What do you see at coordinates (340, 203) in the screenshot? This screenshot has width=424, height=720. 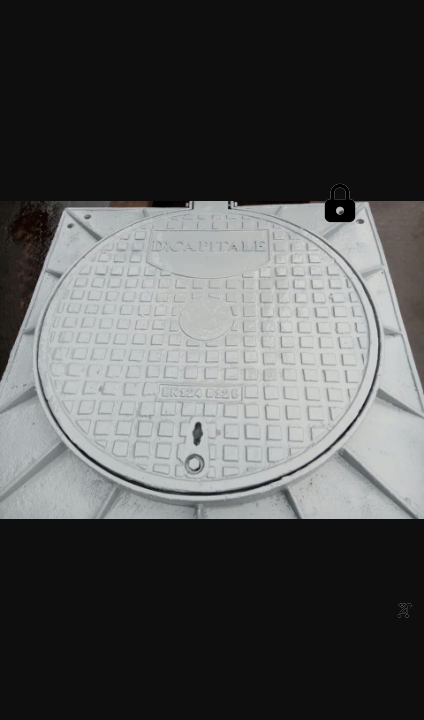 I see `indicates a locked or secured item` at bounding box center [340, 203].